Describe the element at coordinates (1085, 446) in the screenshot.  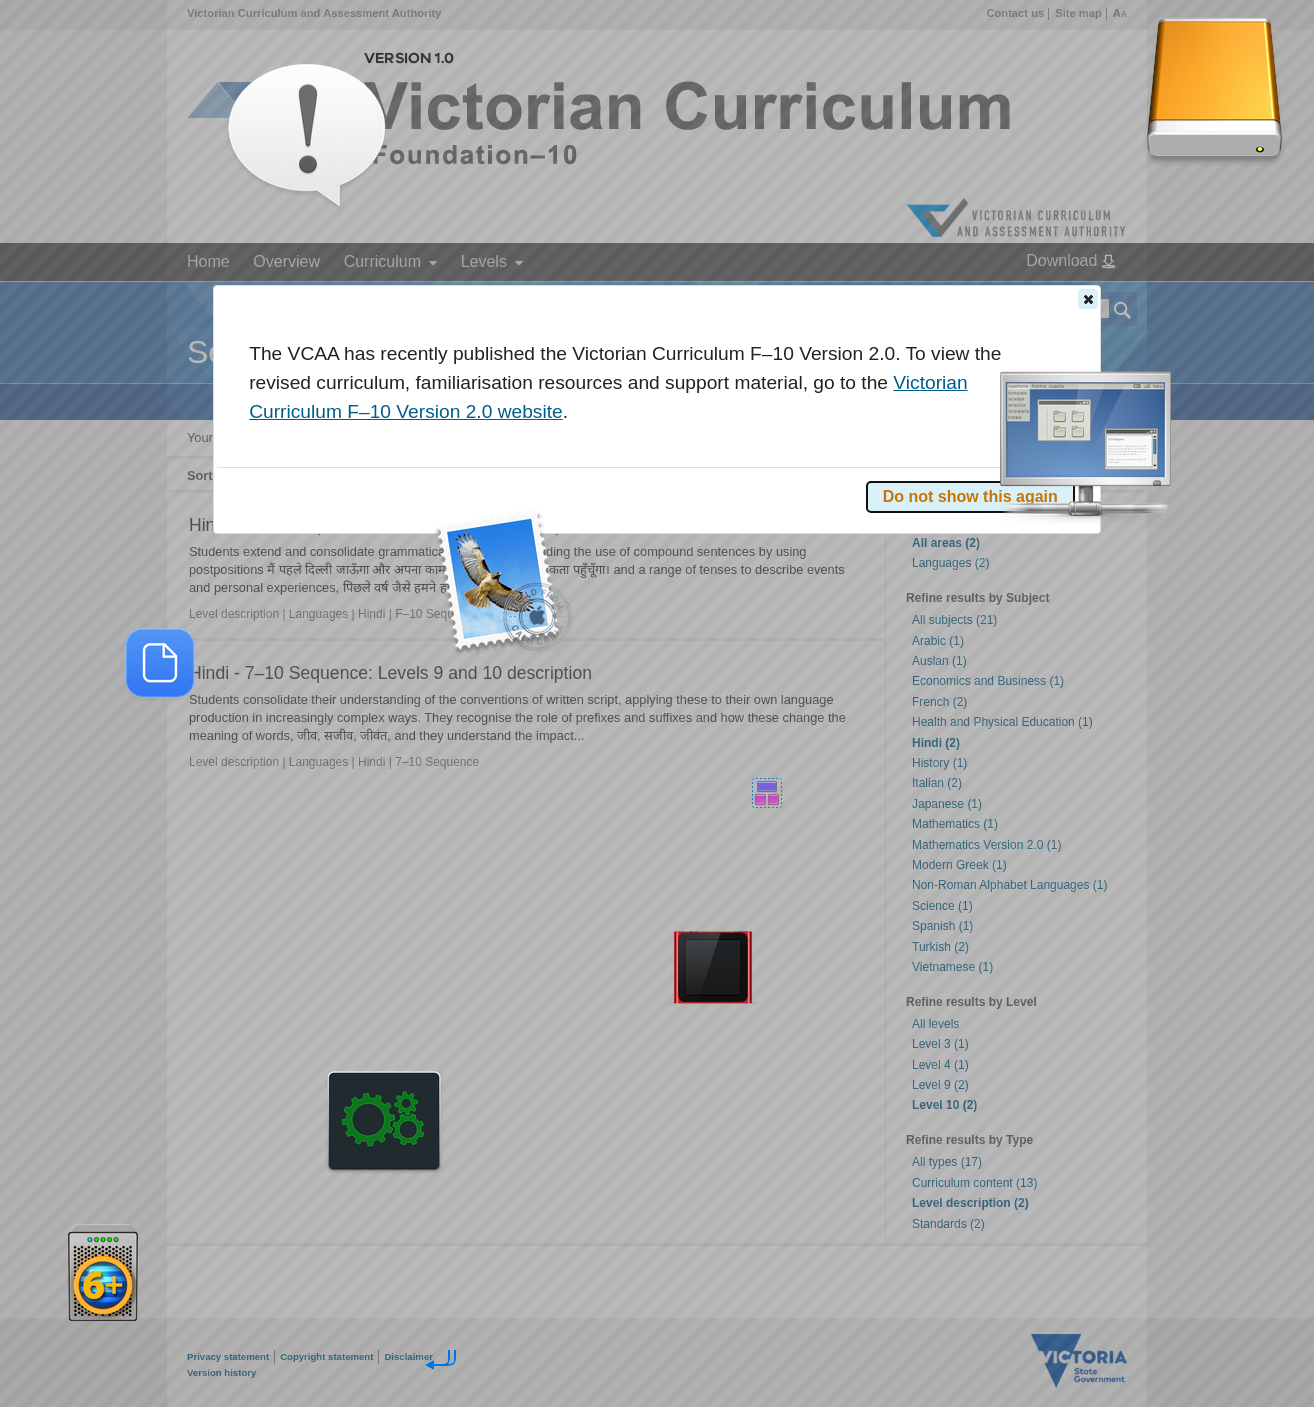
I see `configure remote desktop settings` at that location.